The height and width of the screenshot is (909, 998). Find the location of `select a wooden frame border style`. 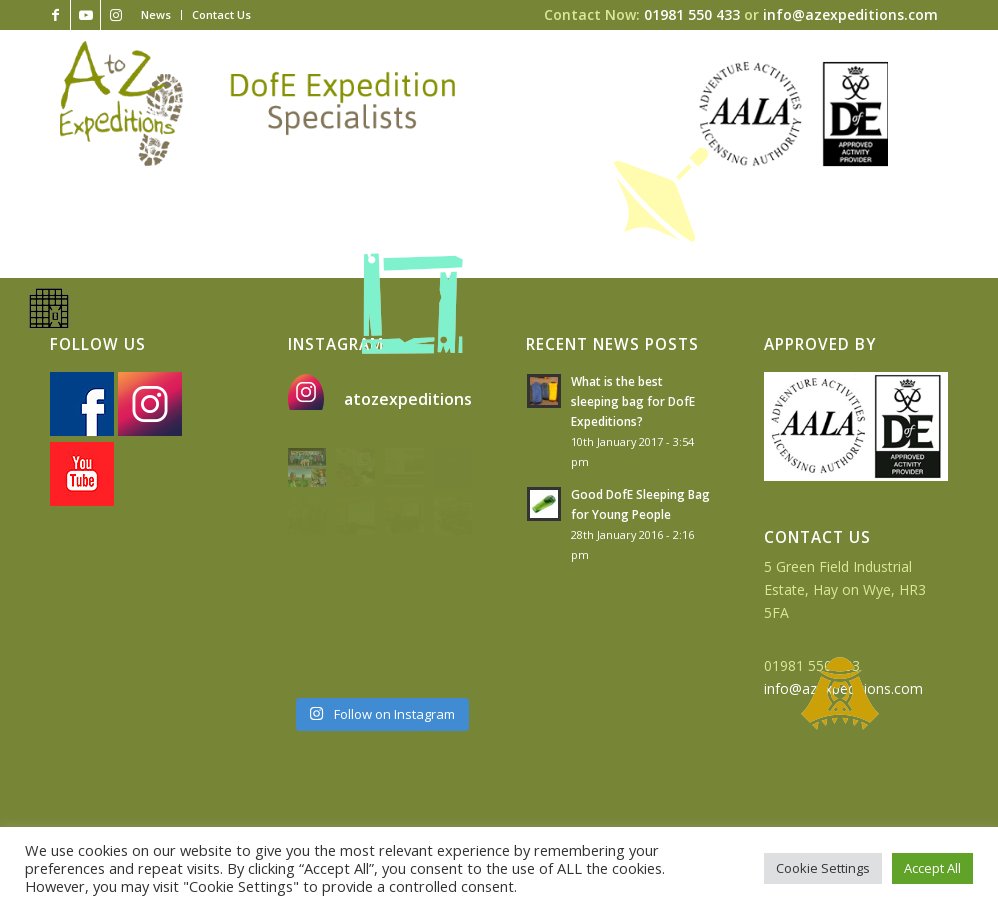

select a wooden frame border style is located at coordinates (412, 304).